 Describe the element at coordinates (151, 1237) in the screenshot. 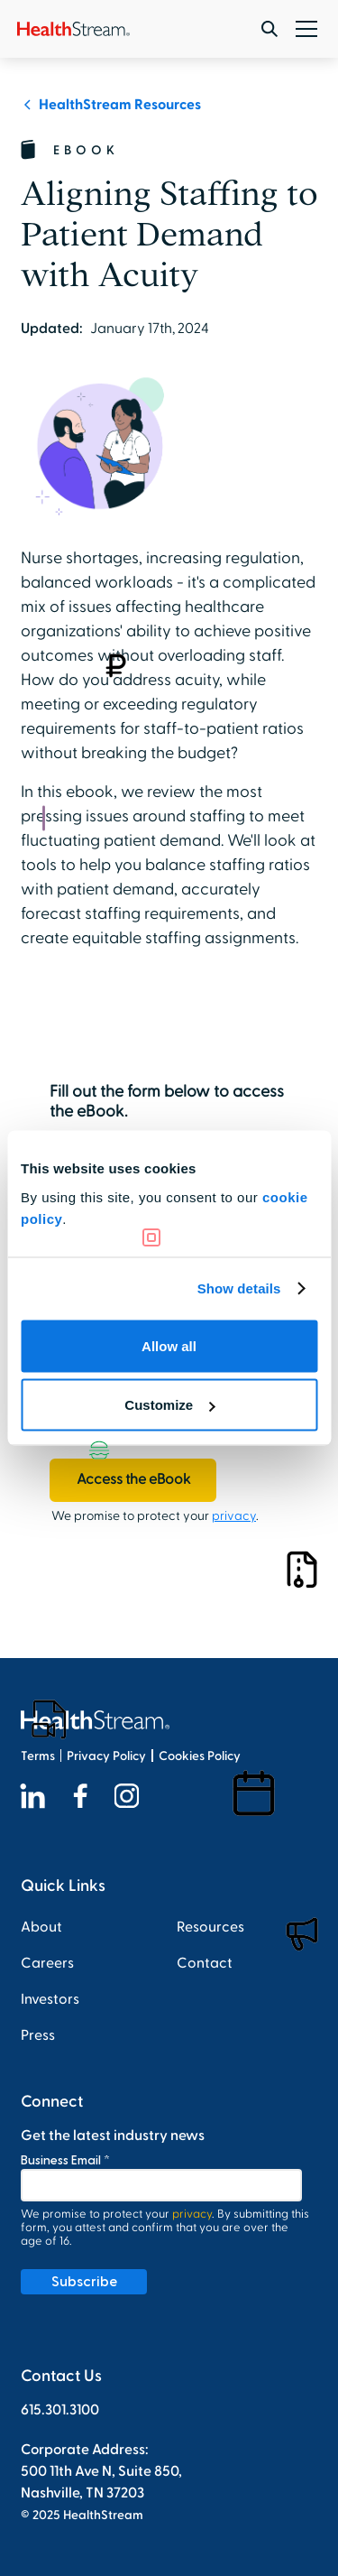

I see `nested container or frame element` at that location.